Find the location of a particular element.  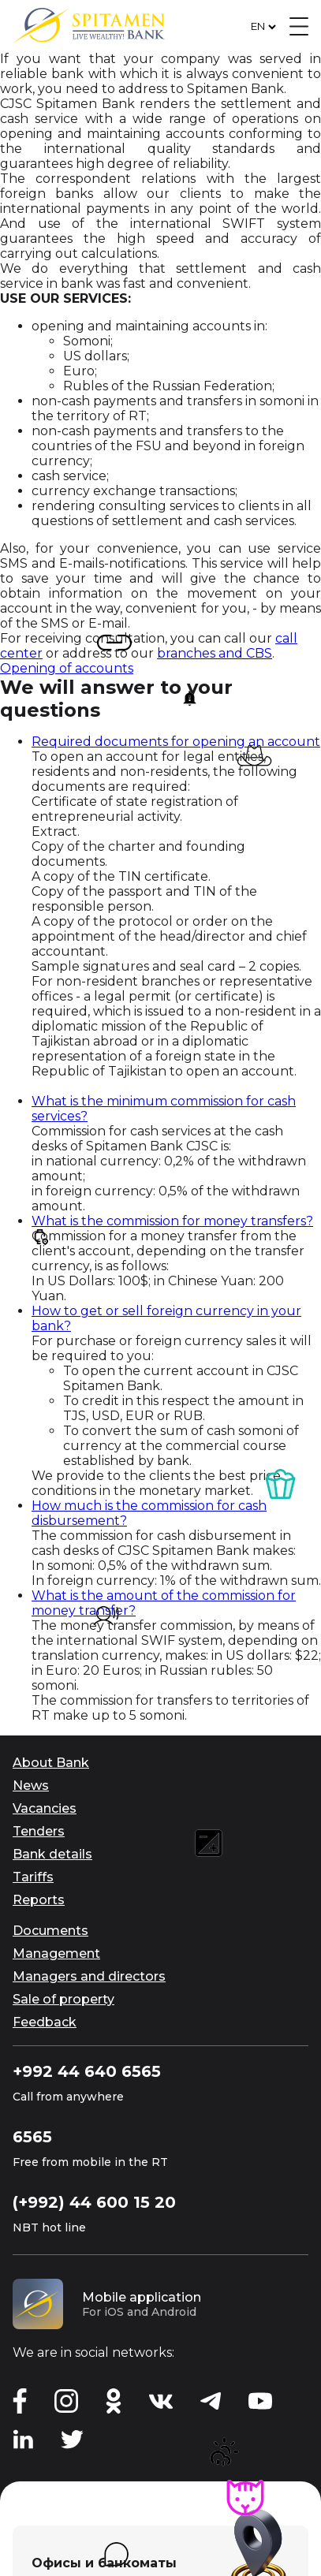

view pet or animal-related content is located at coordinates (245, 2497).